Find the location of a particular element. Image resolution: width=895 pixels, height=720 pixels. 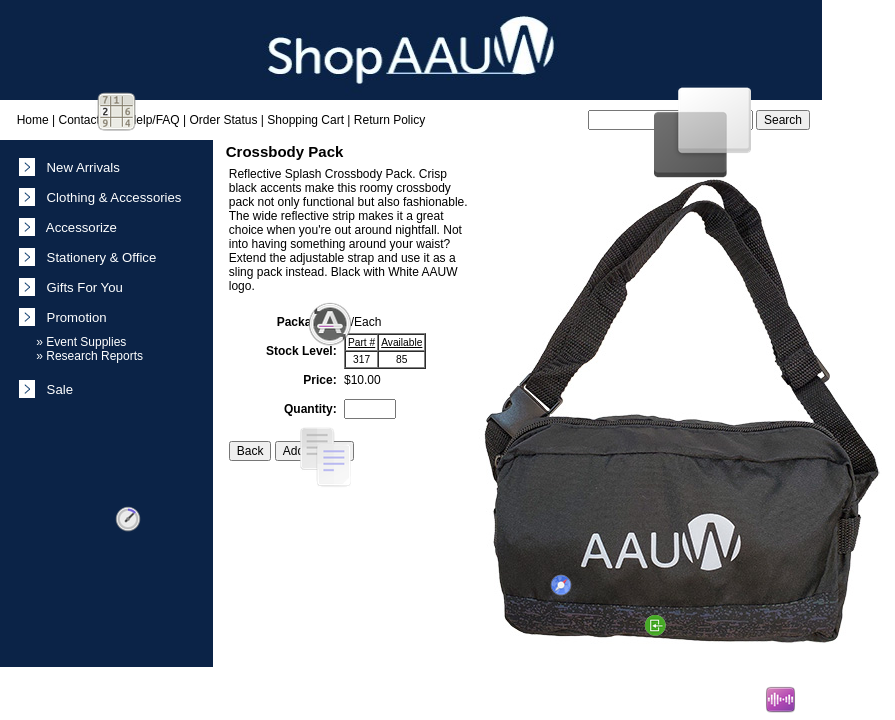

open sudoku puzzle game is located at coordinates (116, 111).